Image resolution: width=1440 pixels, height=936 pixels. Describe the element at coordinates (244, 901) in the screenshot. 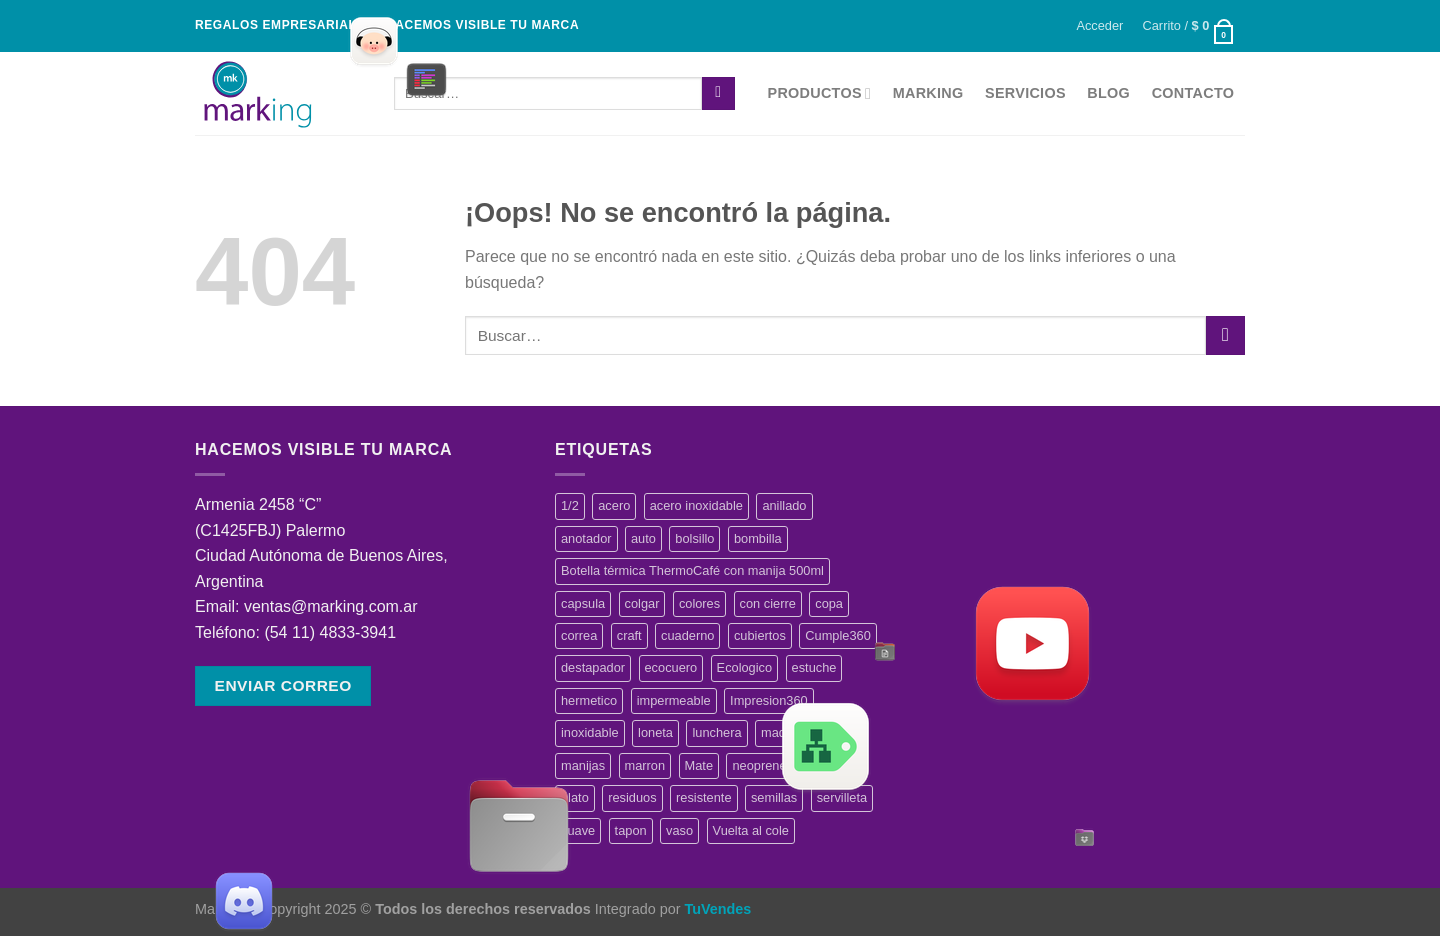

I see `open Discord app` at that location.